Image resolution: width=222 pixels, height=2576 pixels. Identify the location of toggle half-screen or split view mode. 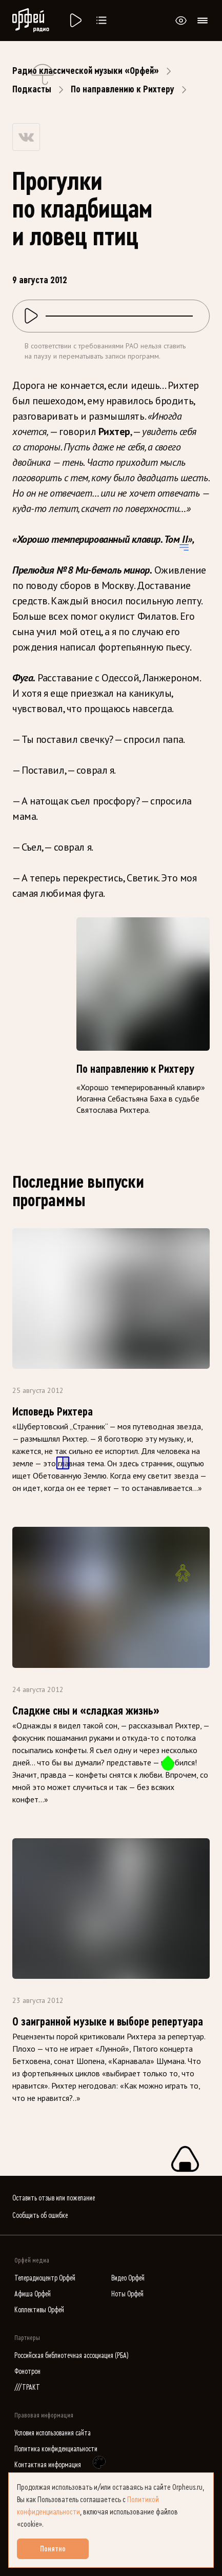
(63, 1463).